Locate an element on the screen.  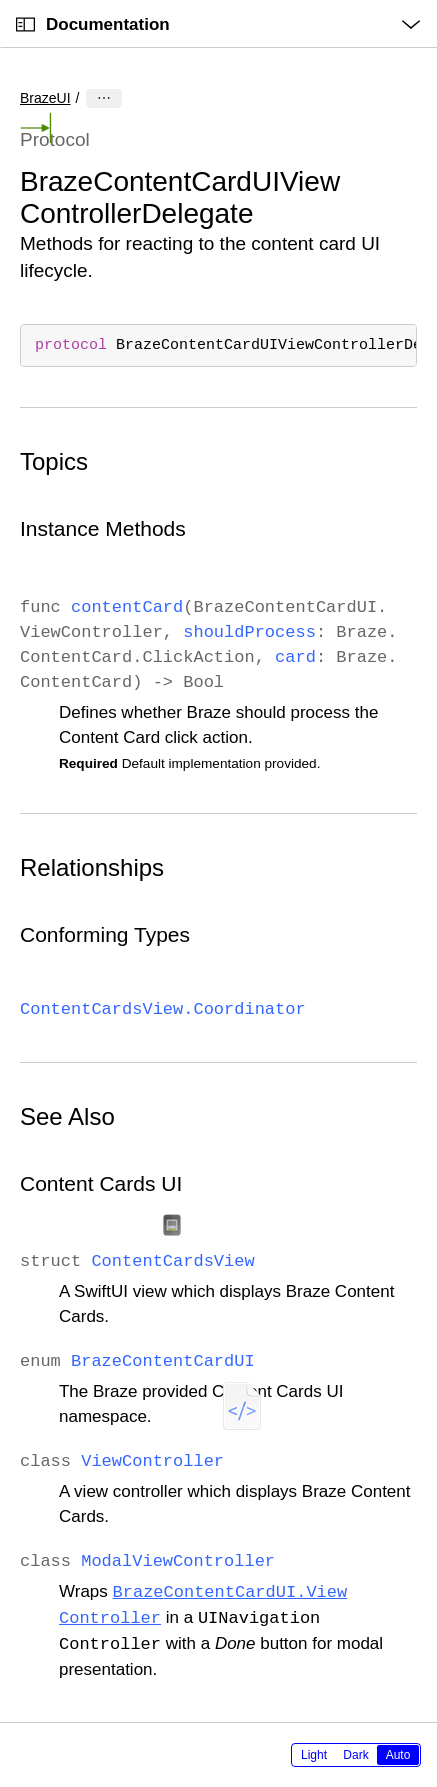
sega genesis 32x rom file is located at coordinates (172, 1225).